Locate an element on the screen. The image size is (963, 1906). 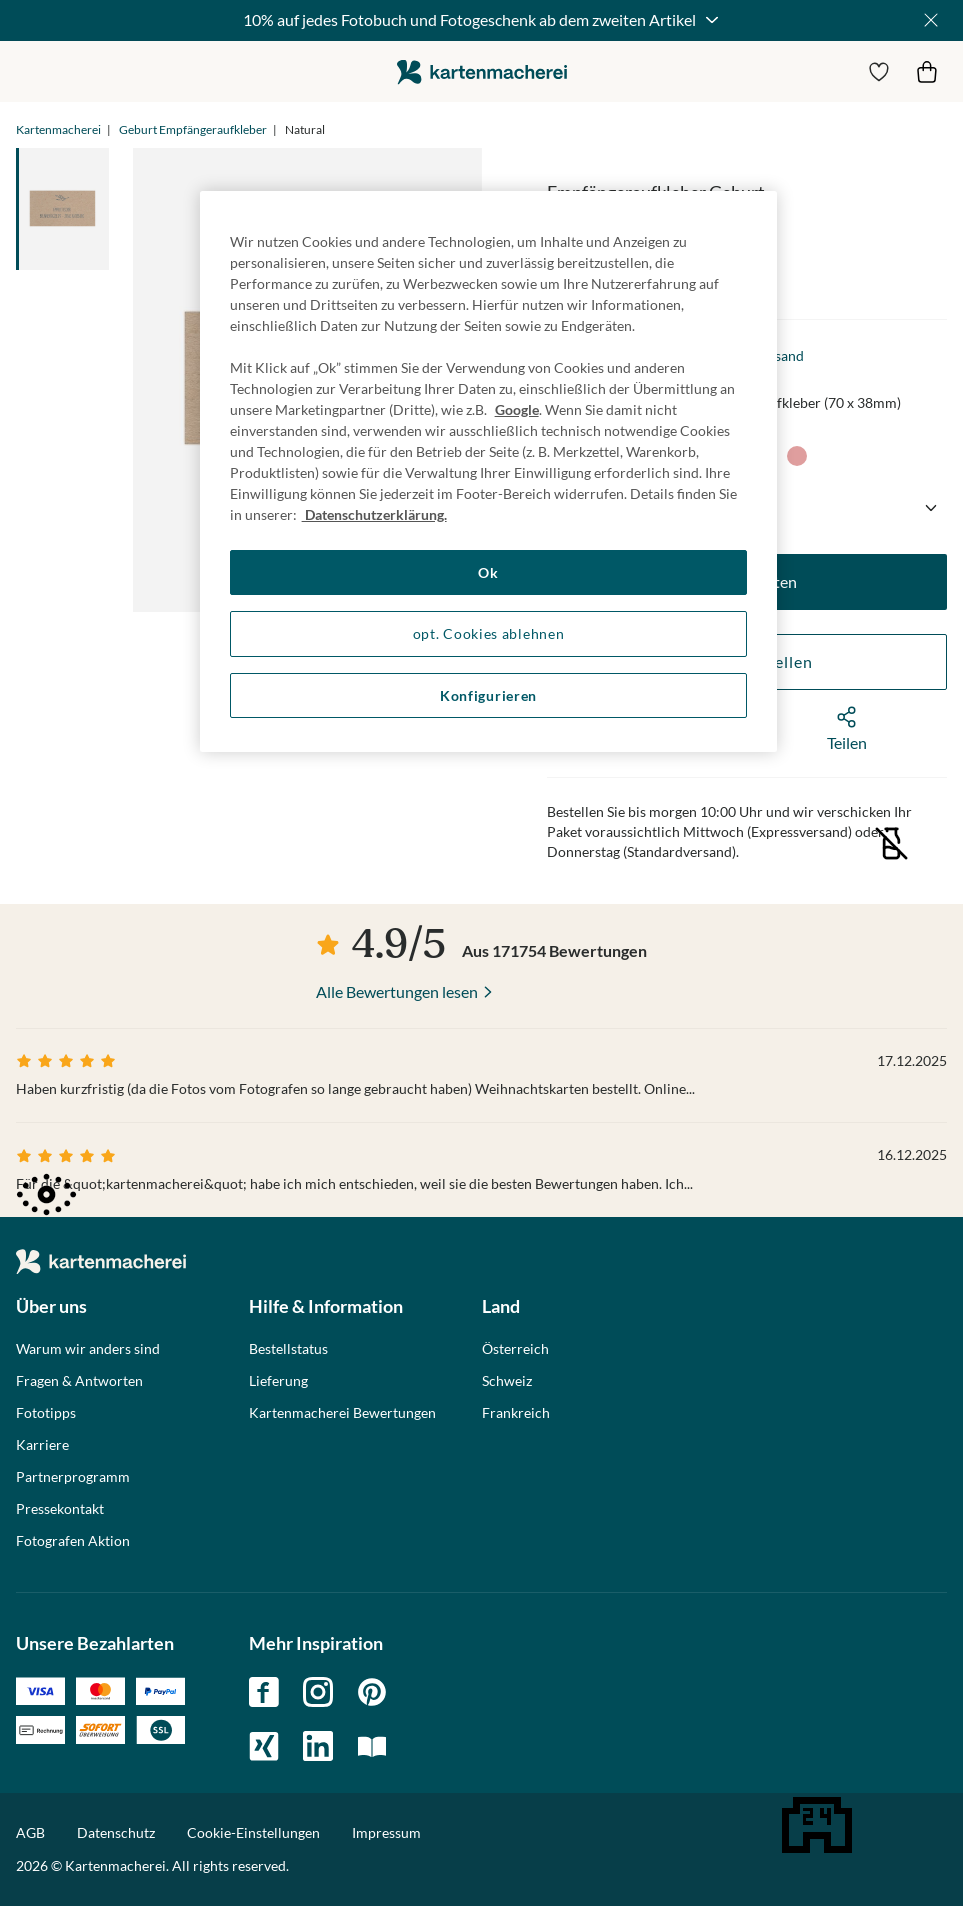
indicates dairy-free or no milk option is located at coordinates (891, 843).